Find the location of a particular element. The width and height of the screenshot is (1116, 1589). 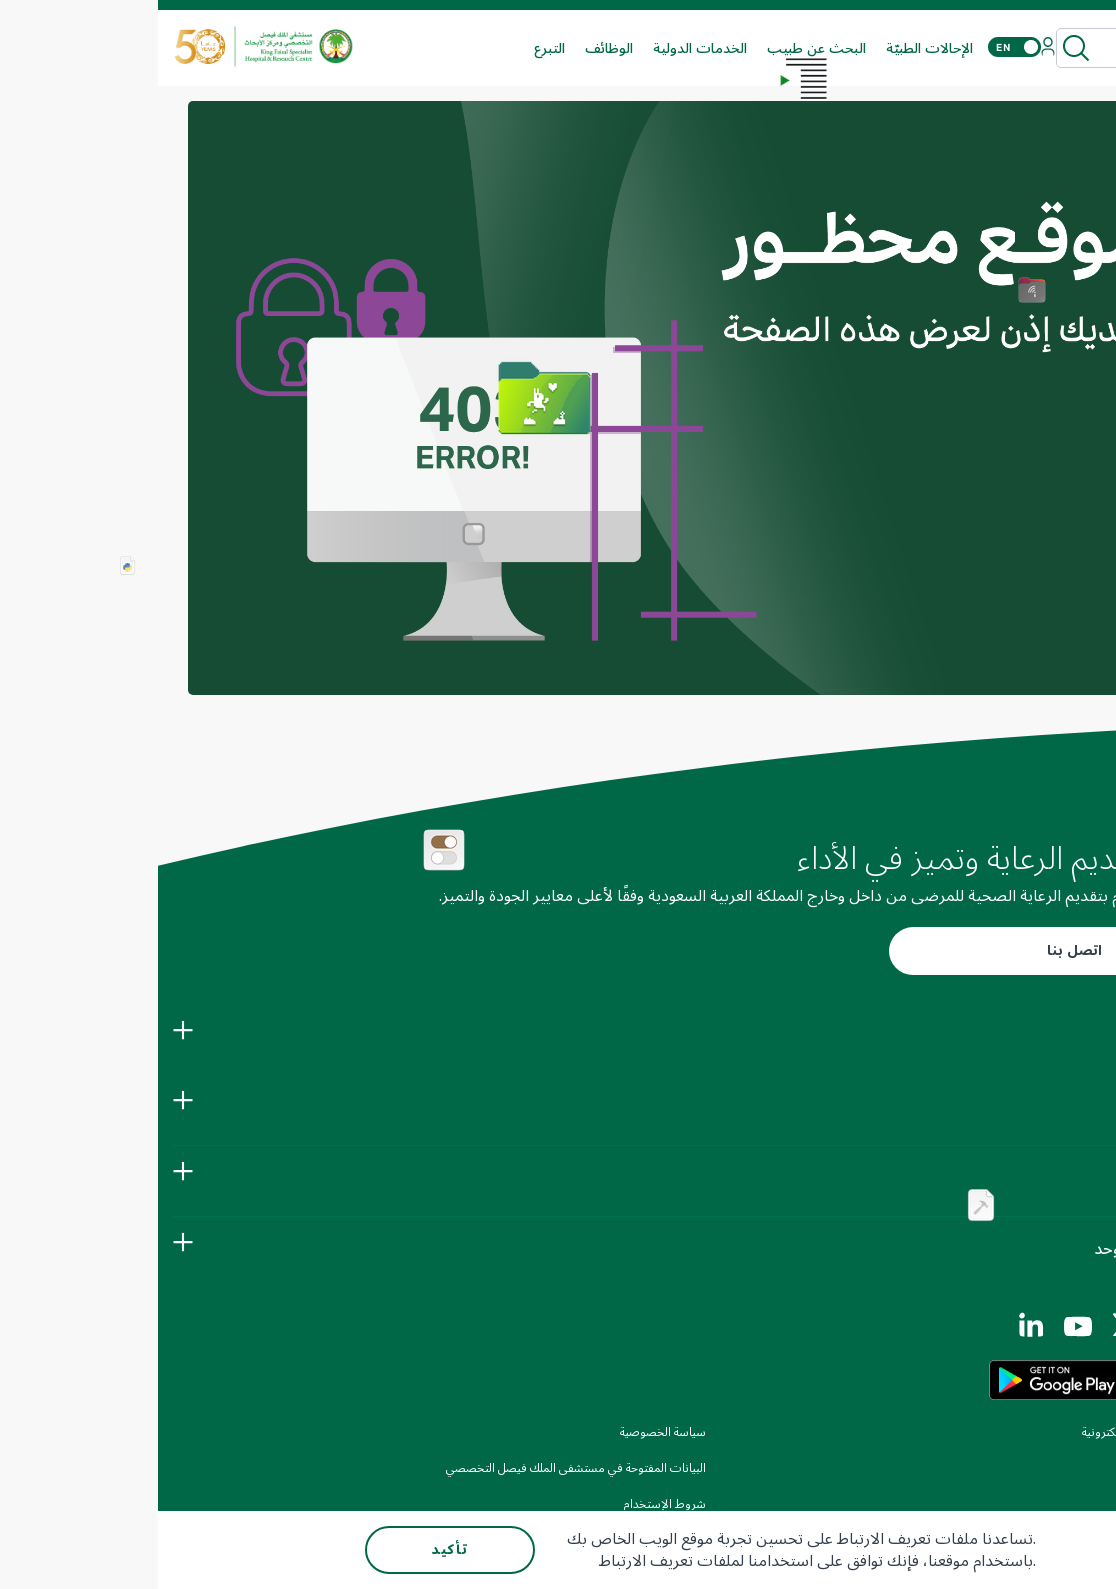

open system settings or preferences is located at coordinates (444, 850).